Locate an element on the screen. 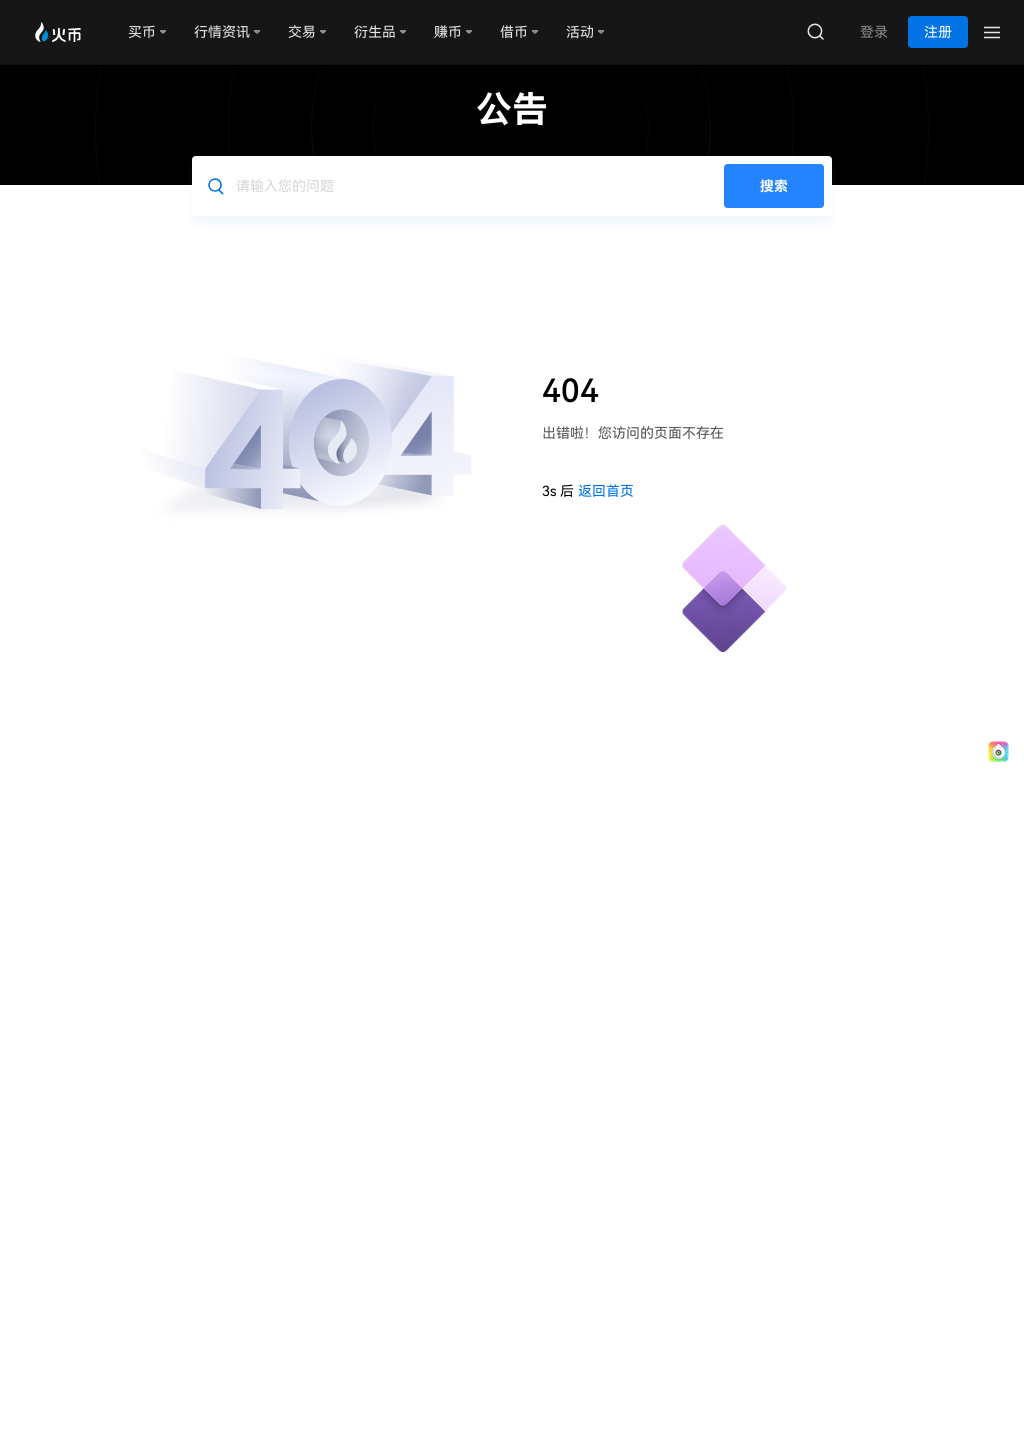 Image resolution: width=1024 pixels, height=1440 pixels. open microsoft power apps operations is located at coordinates (731, 588).